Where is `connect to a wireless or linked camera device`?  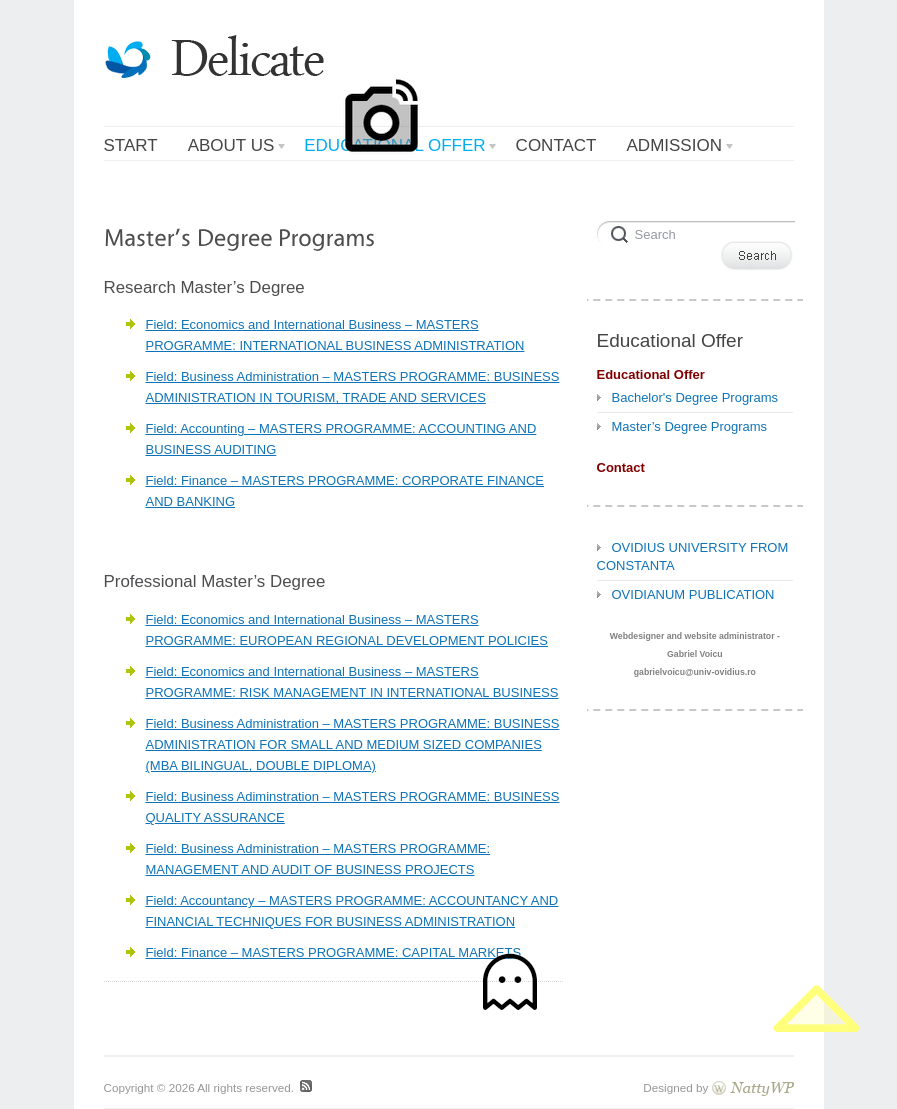 connect to a wireless or linked camera device is located at coordinates (381, 115).